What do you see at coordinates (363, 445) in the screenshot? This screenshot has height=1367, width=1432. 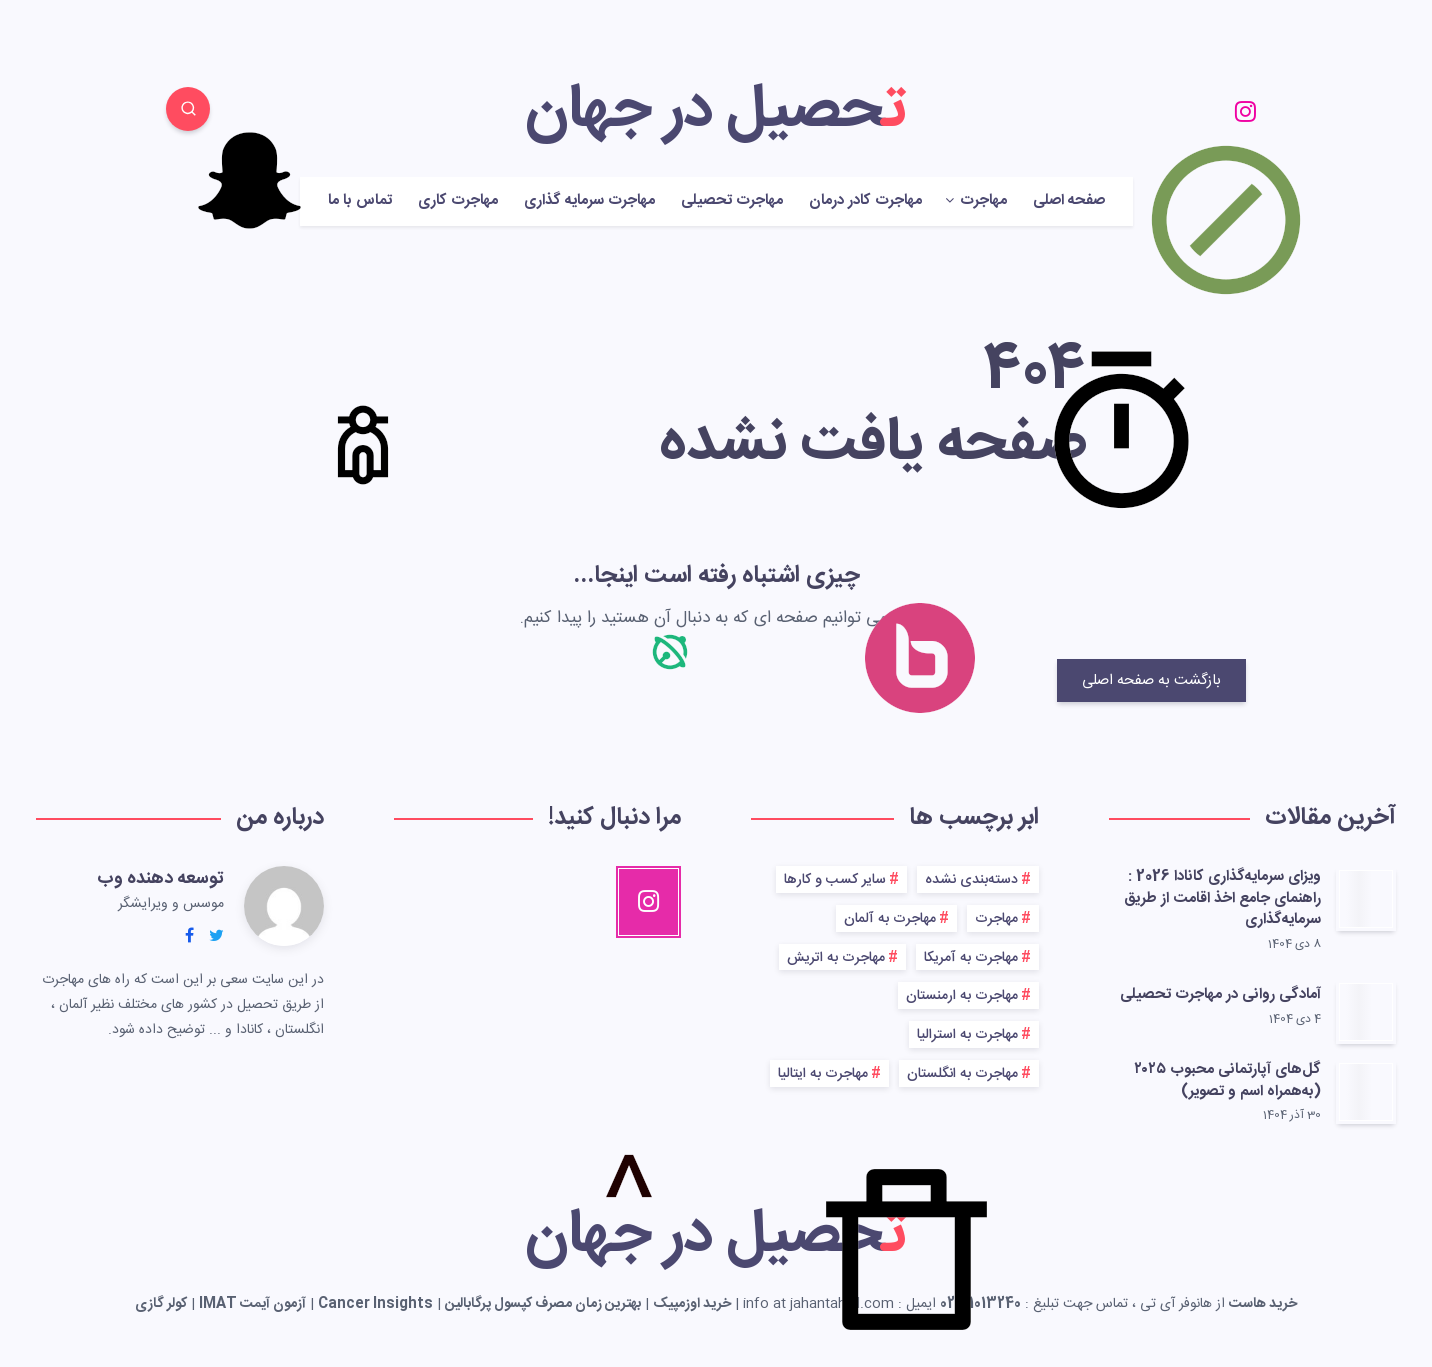 I see `select e-bike as transportation mode` at bounding box center [363, 445].